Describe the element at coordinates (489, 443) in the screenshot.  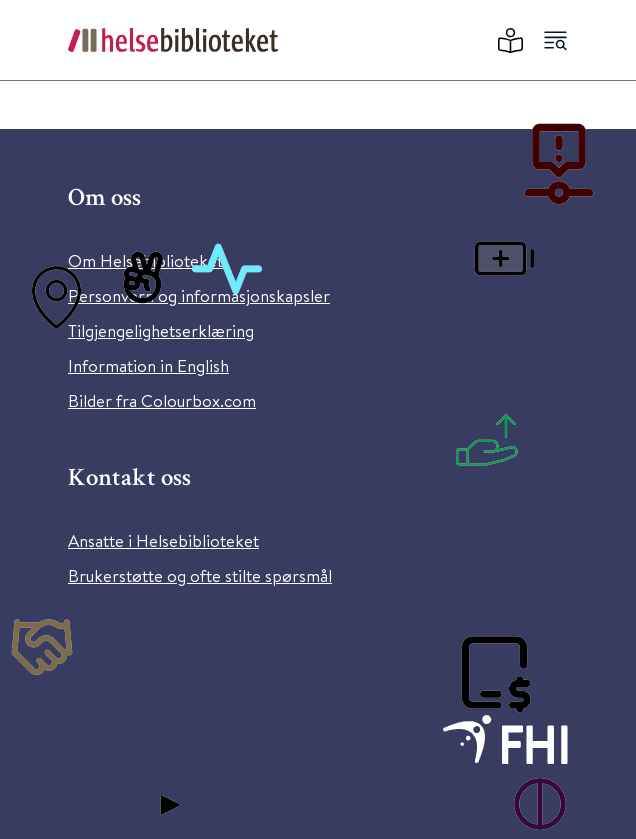
I see `upload or share content manually` at that location.